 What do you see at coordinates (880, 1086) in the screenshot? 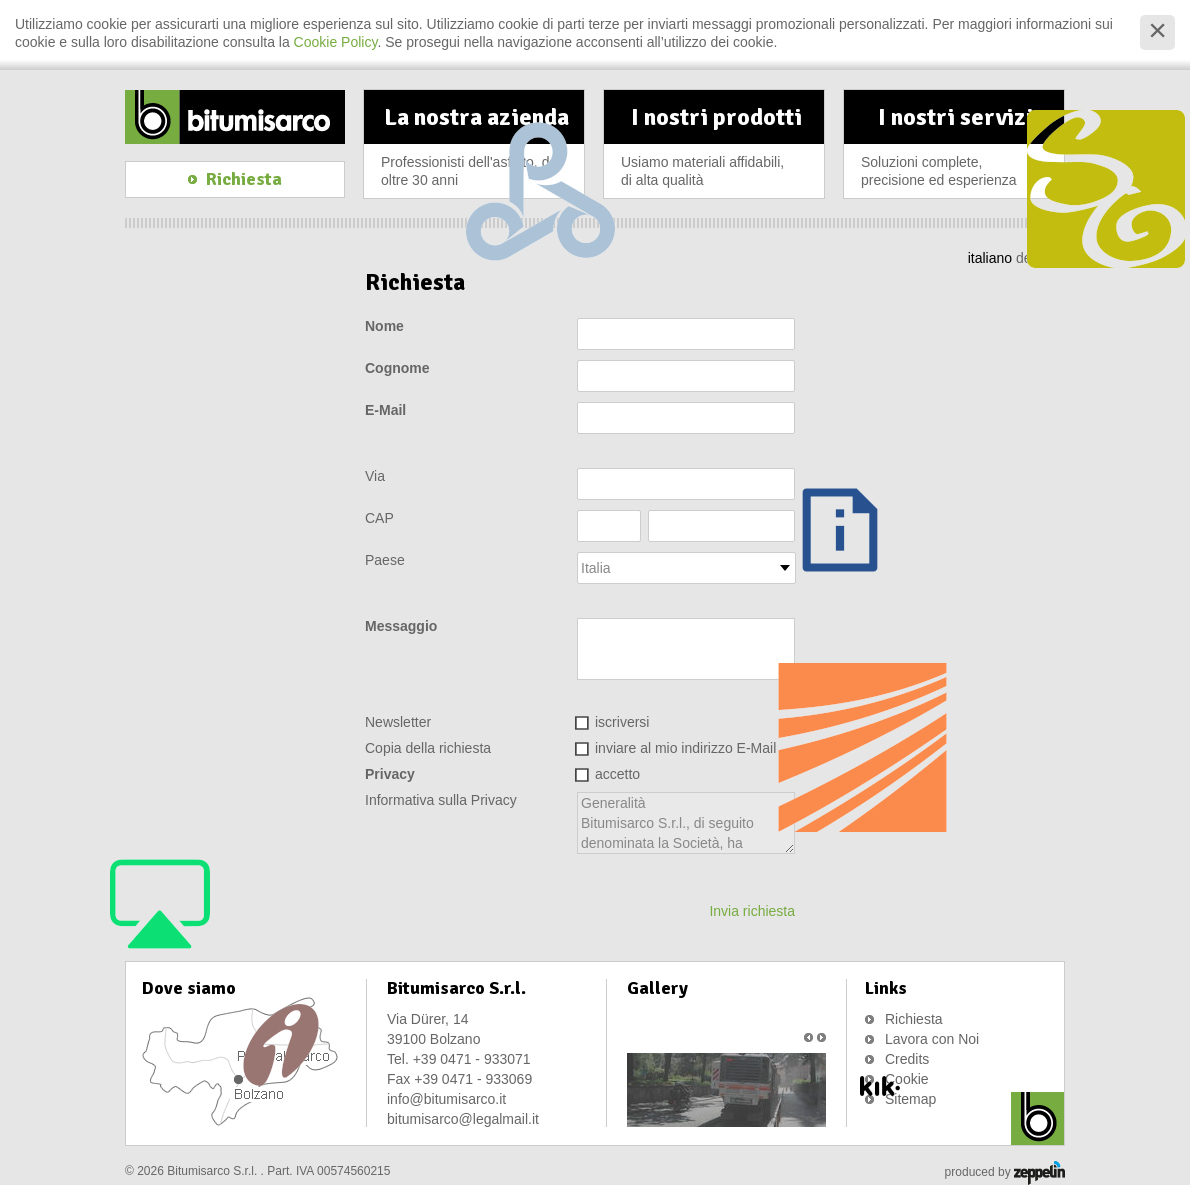
I see `open kik messenger app` at bounding box center [880, 1086].